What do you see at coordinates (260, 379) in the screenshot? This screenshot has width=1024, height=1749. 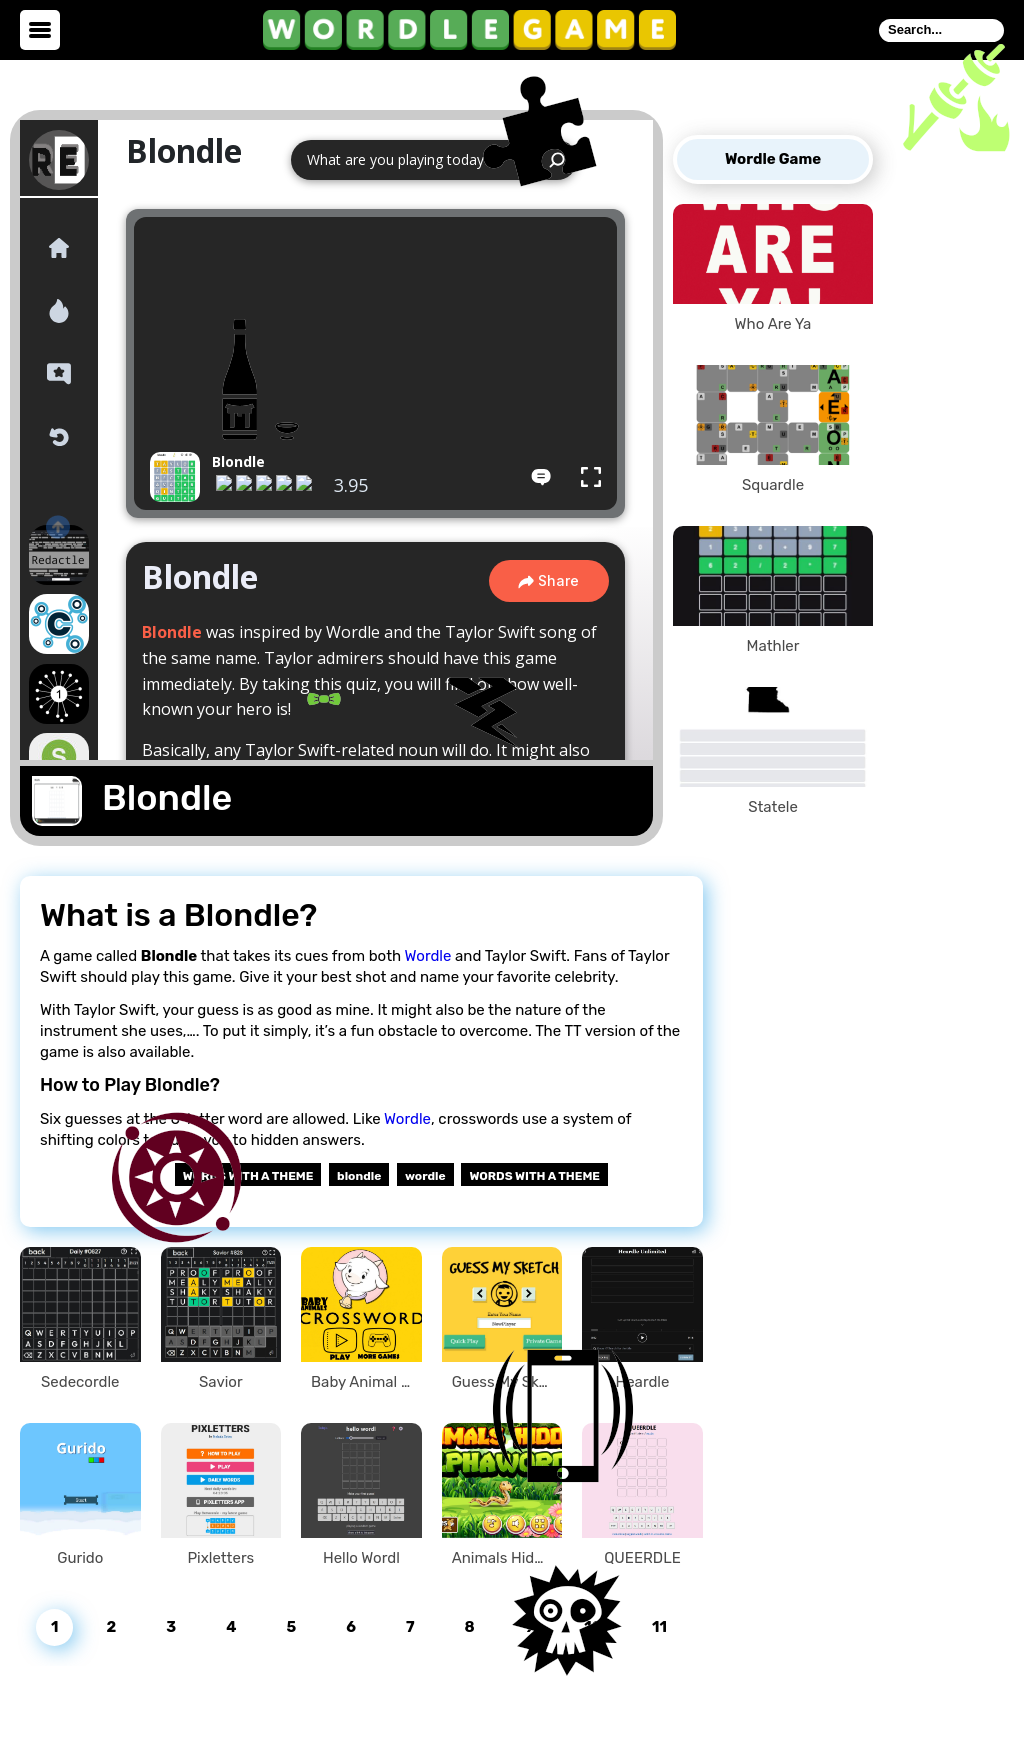 I see `select sake or Japanese beverage option` at bounding box center [260, 379].